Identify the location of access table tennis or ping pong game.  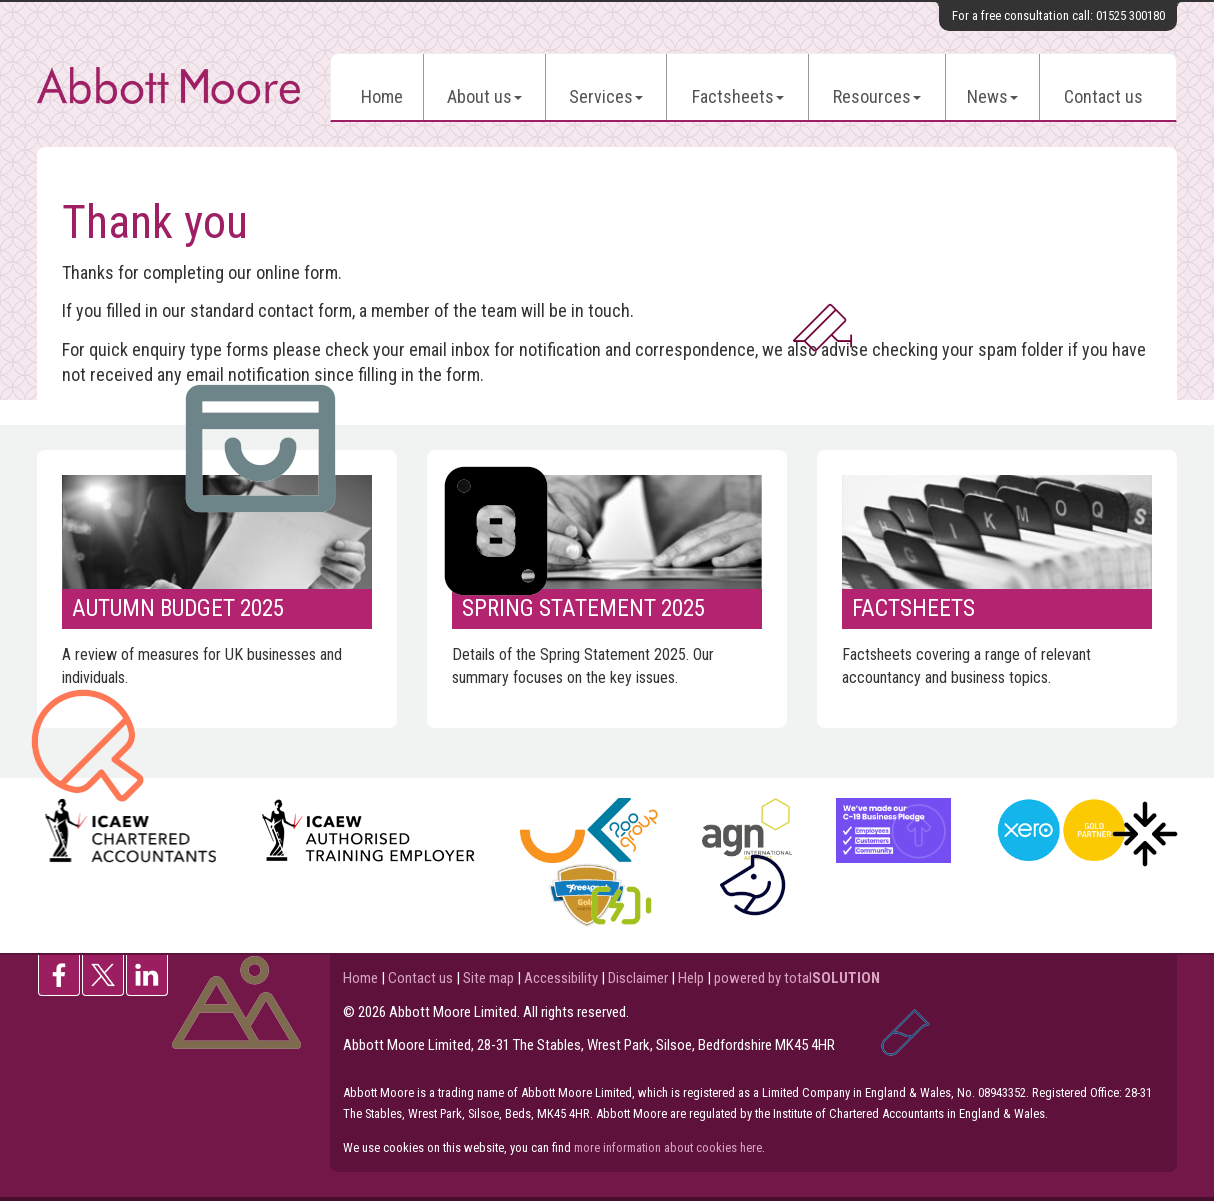
(85, 743).